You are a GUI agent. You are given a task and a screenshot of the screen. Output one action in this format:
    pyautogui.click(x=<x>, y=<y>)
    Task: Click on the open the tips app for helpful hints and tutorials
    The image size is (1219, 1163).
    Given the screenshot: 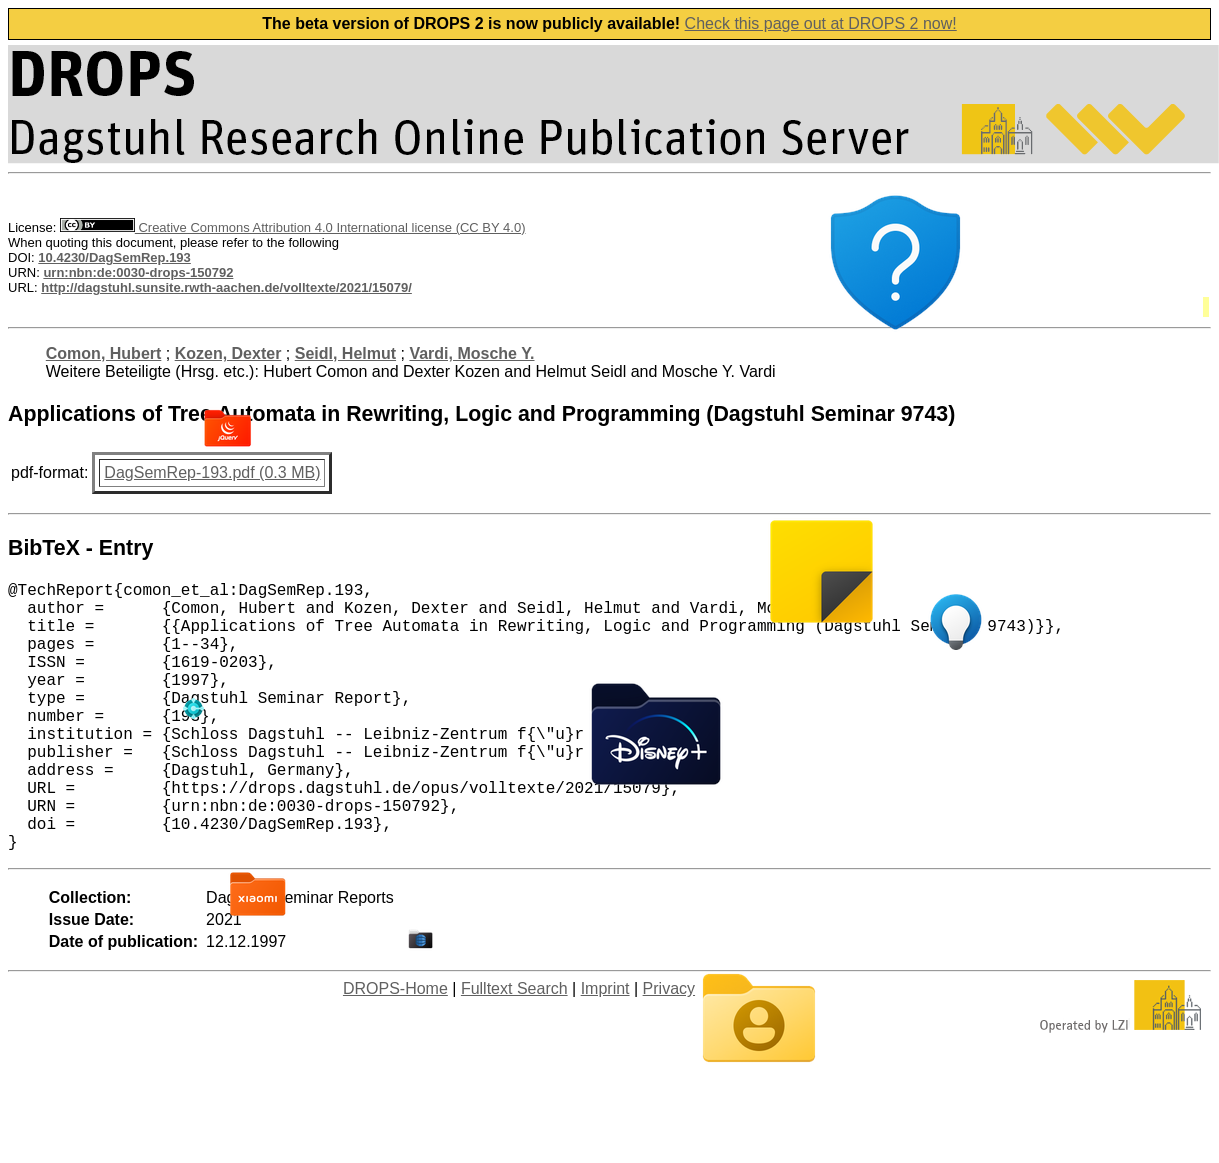 What is the action you would take?
    pyautogui.click(x=956, y=622)
    